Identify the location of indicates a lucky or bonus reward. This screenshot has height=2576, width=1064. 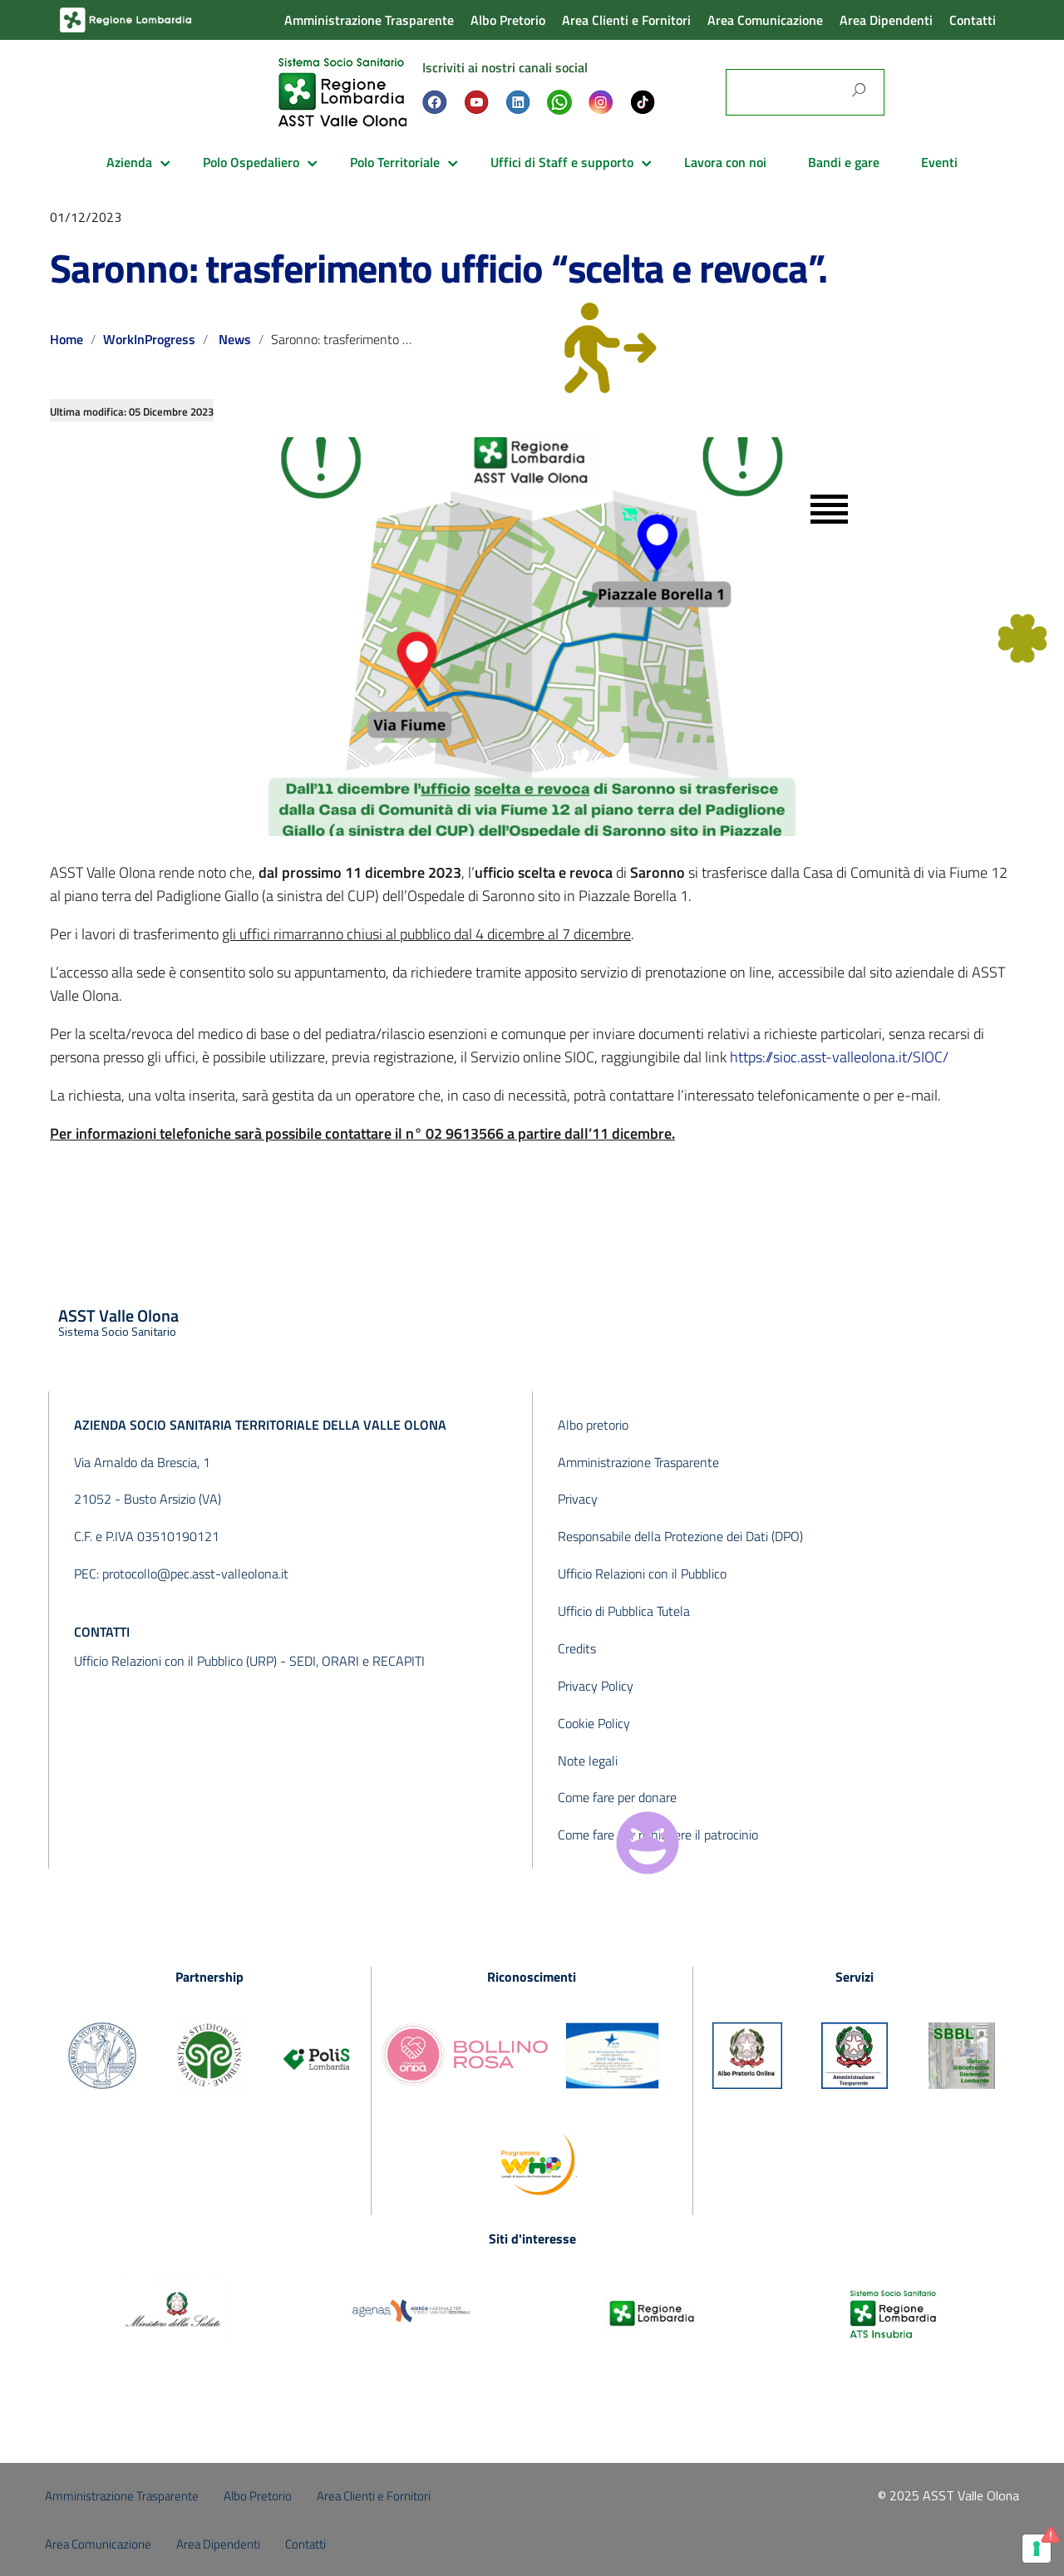
(1022, 638).